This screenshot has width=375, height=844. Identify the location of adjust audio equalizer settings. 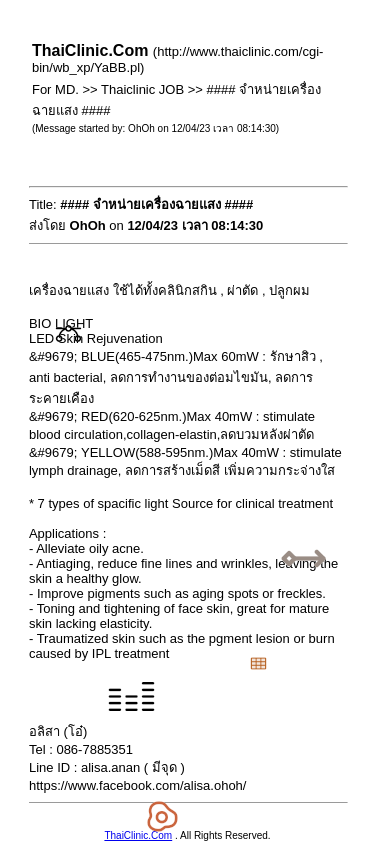
(131, 696).